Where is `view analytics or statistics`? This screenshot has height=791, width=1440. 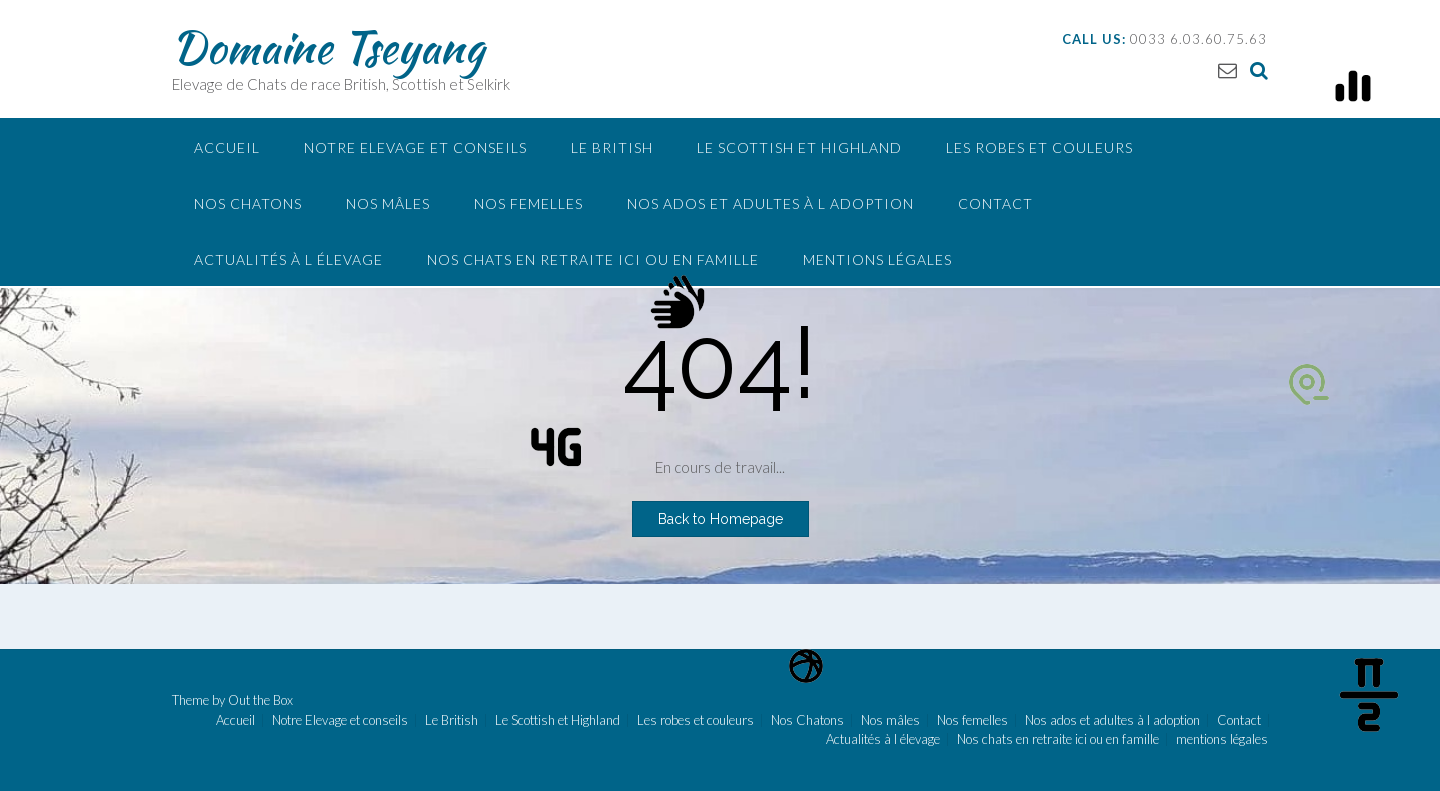
view analytics or statistics is located at coordinates (1353, 86).